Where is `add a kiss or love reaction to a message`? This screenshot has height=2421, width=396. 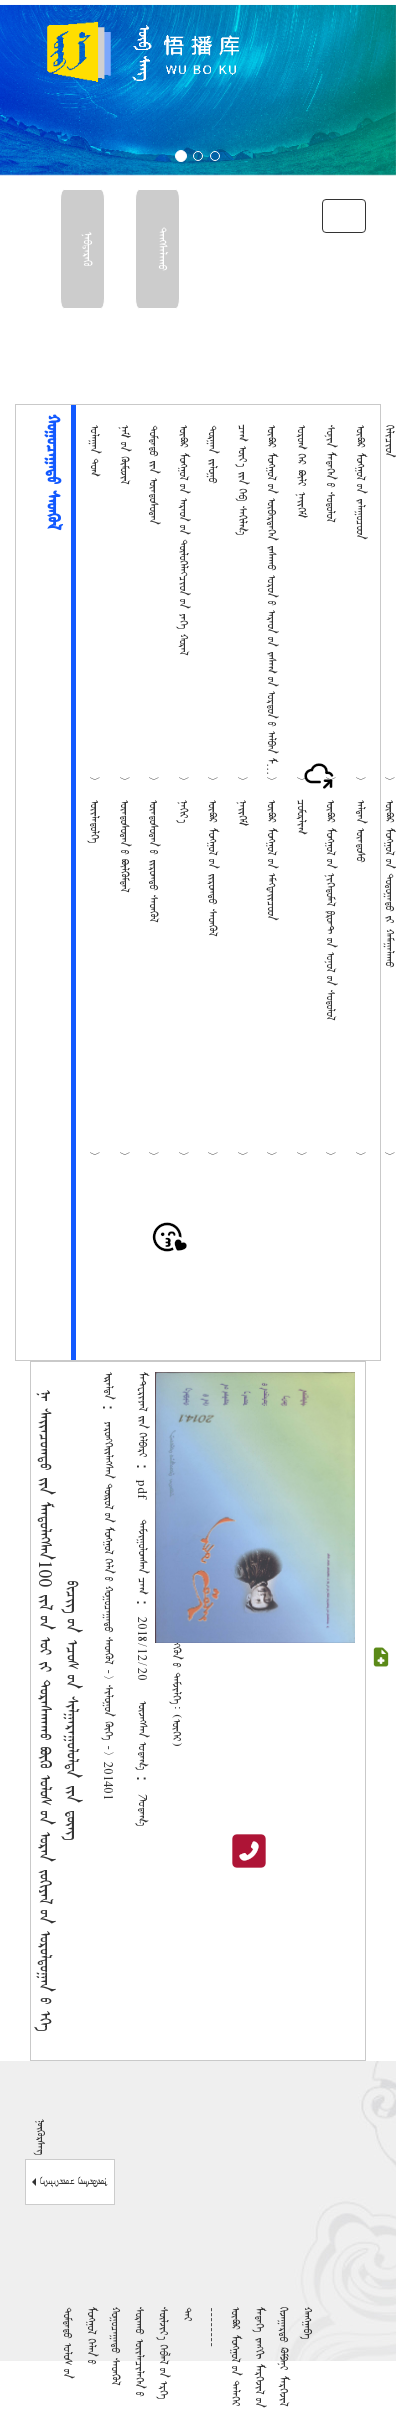 add a kiss or love reaction to a message is located at coordinates (169, 1237).